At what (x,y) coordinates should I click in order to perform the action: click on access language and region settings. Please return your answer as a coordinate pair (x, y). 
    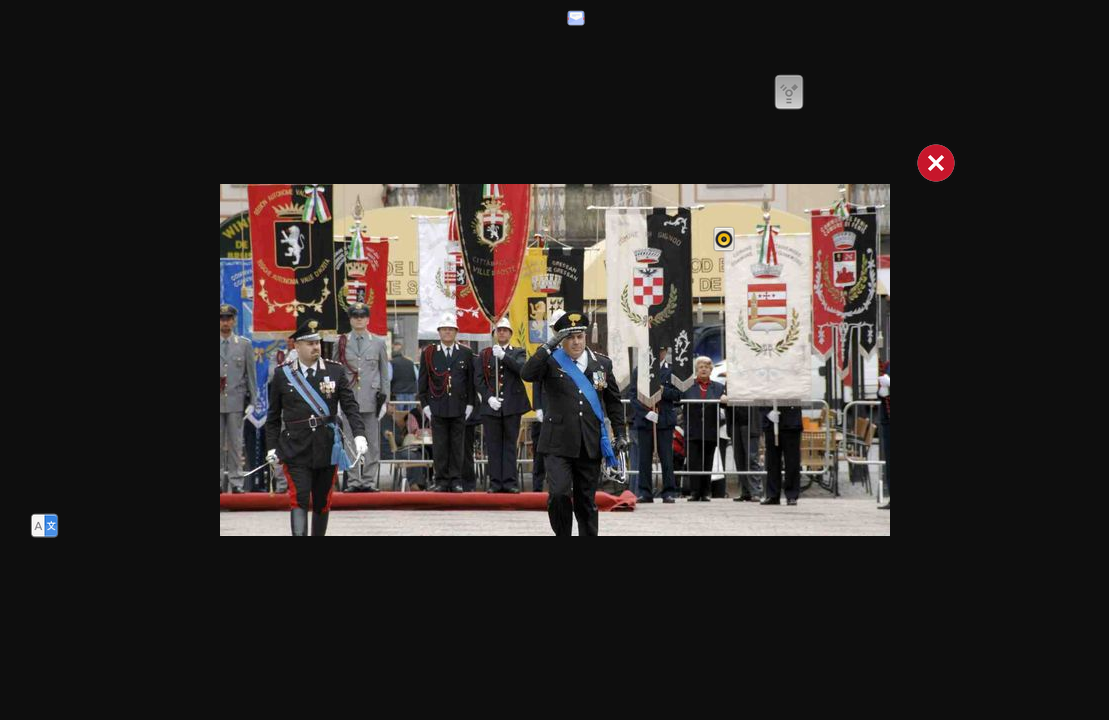
    Looking at the image, I should click on (44, 525).